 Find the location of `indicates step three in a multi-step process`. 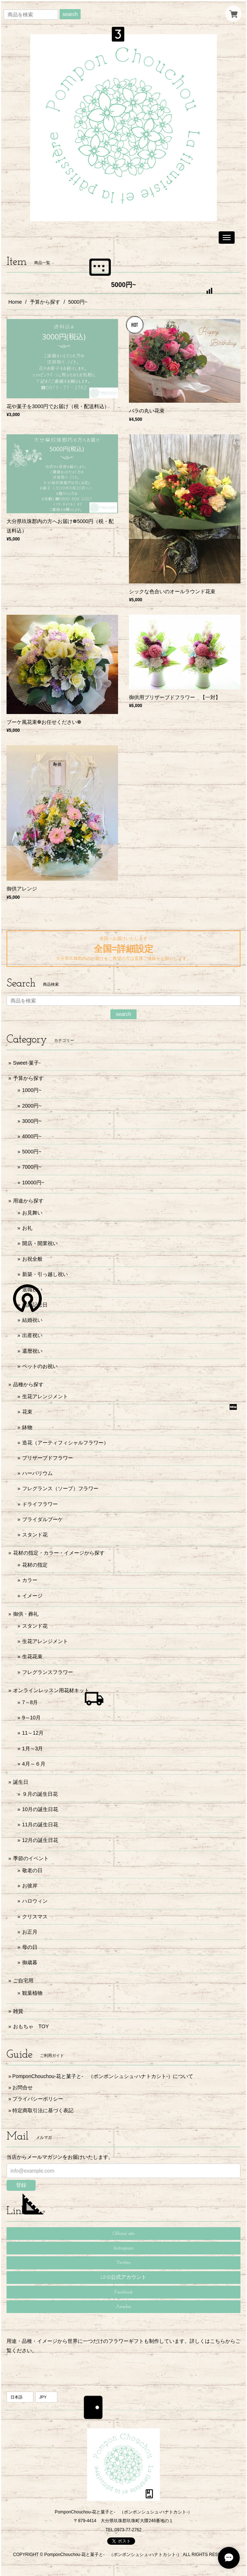

indicates step three in a multi-step process is located at coordinates (118, 34).